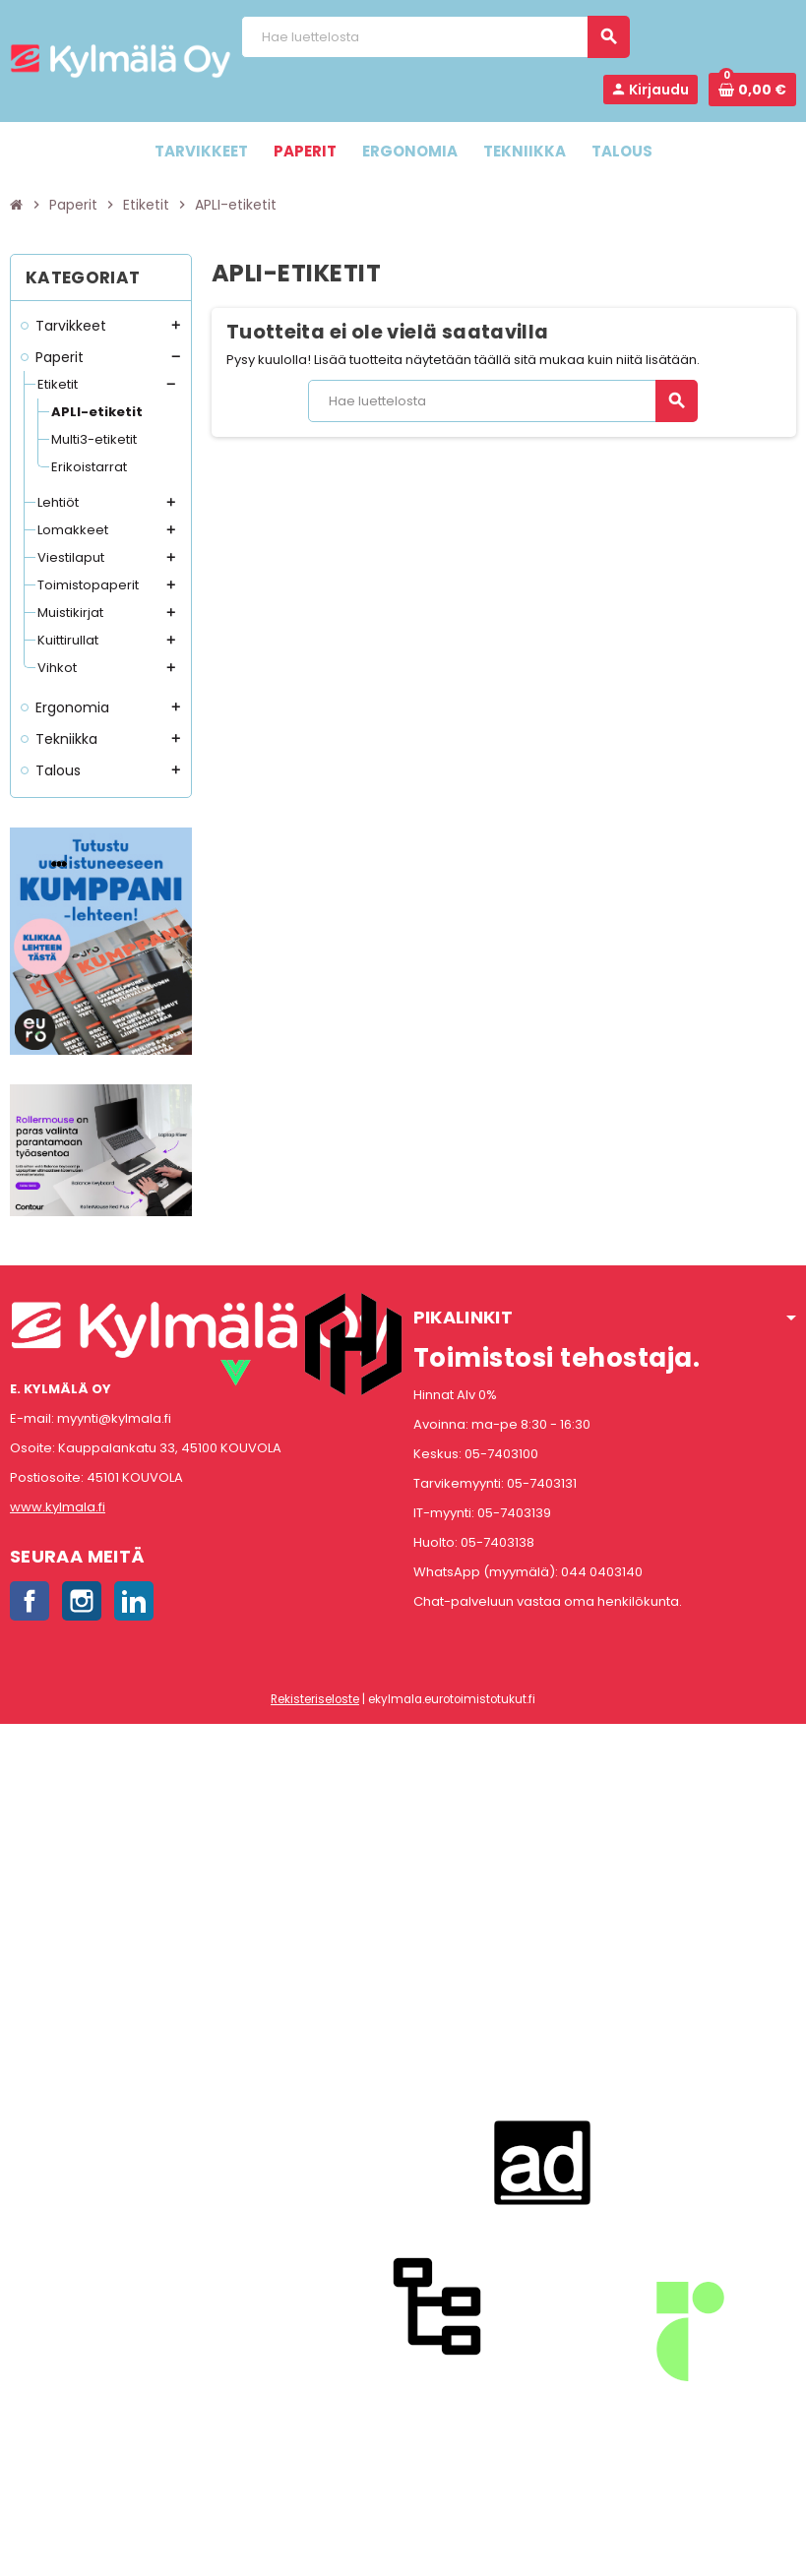 The image size is (806, 2576). Describe the element at coordinates (353, 1344) in the screenshot. I see `HashiCorp company logo` at that location.